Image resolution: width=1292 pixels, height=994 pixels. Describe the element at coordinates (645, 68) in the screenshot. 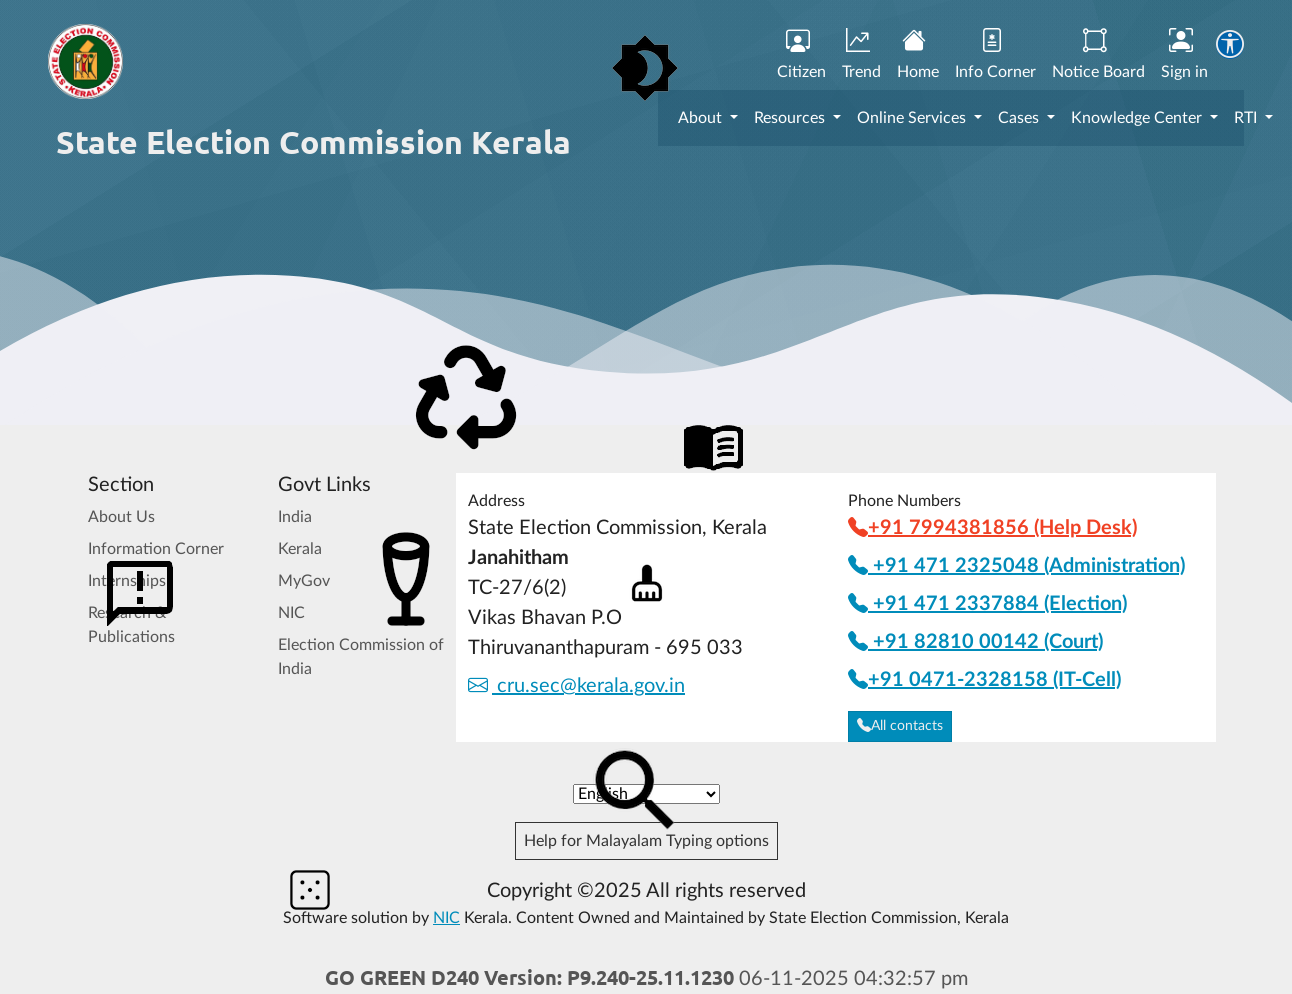

I see `toggle dark mode or night theme` at that location.